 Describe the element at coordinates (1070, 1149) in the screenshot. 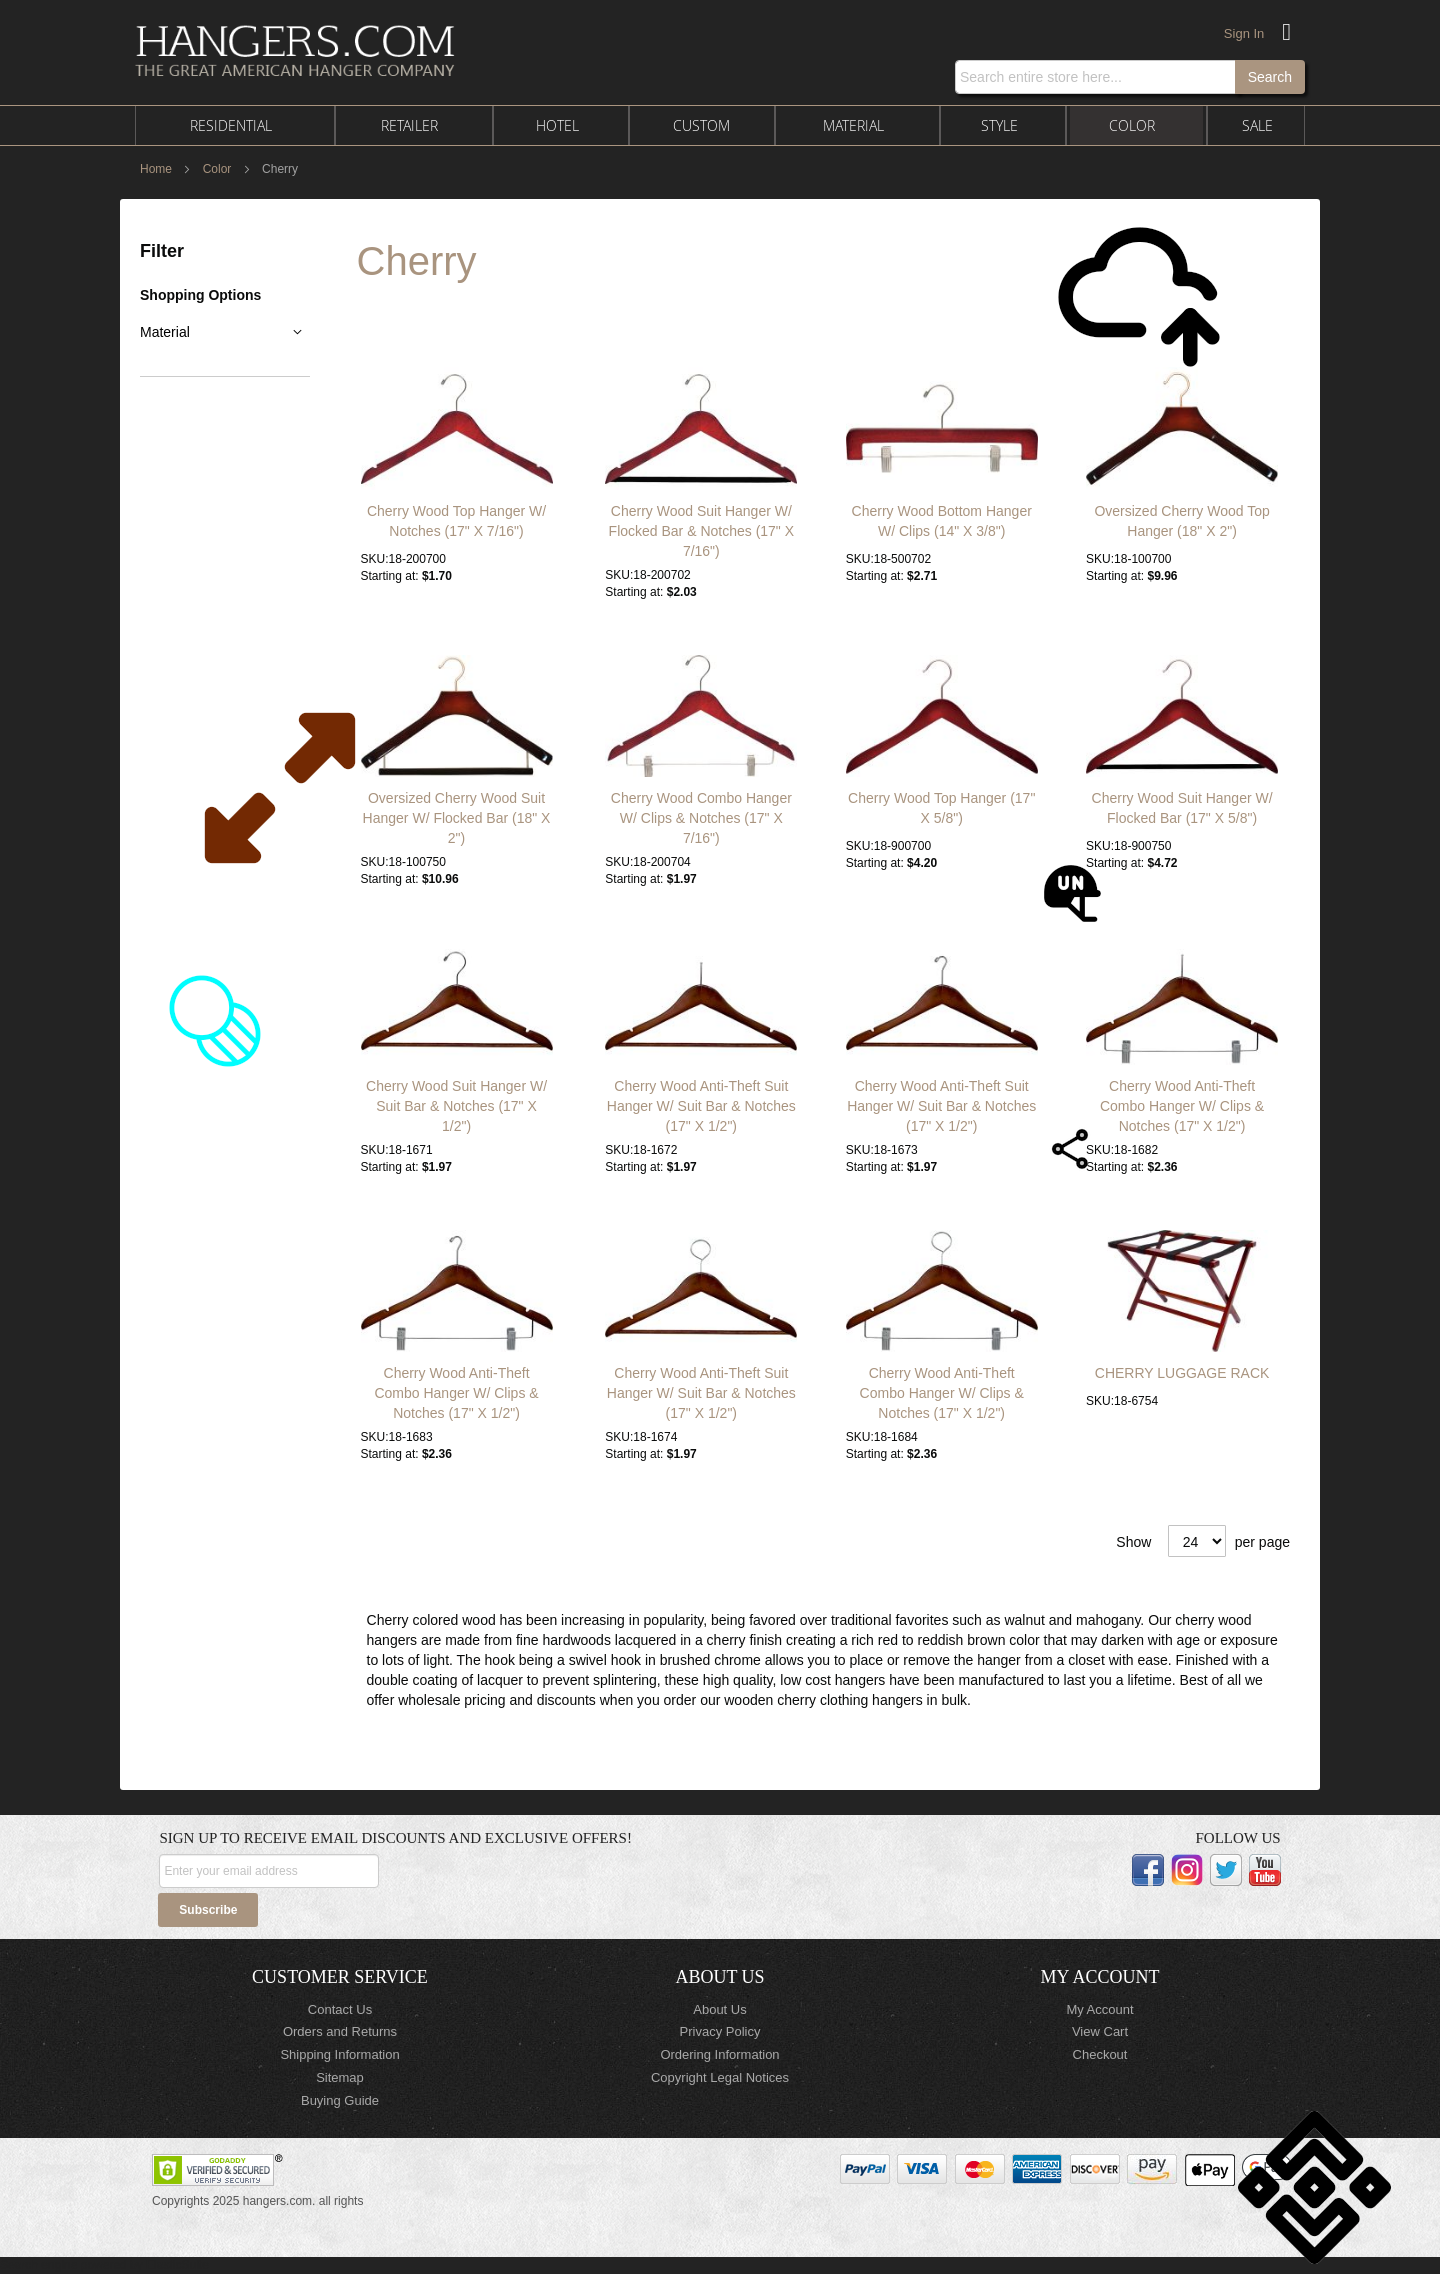

I see `share content with others` at that location.